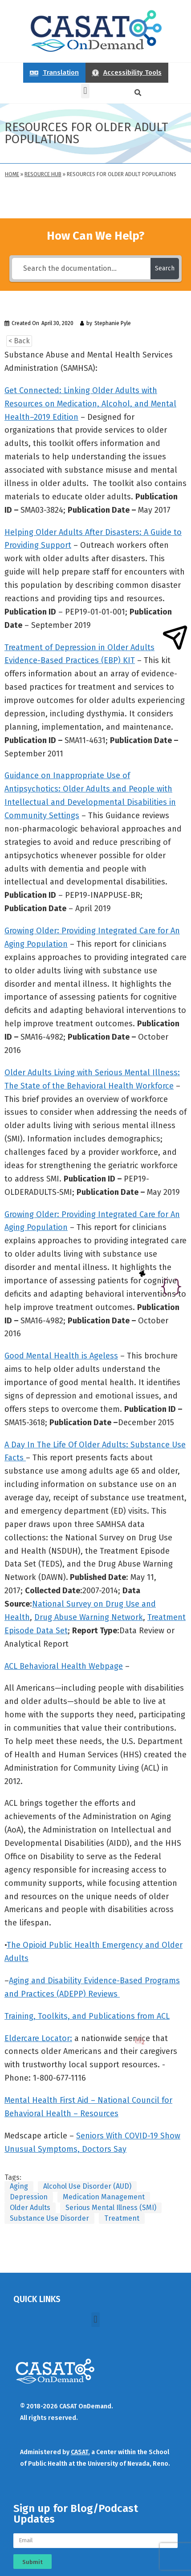  I want to click on format text as heading level 2, so click(139, 2041).